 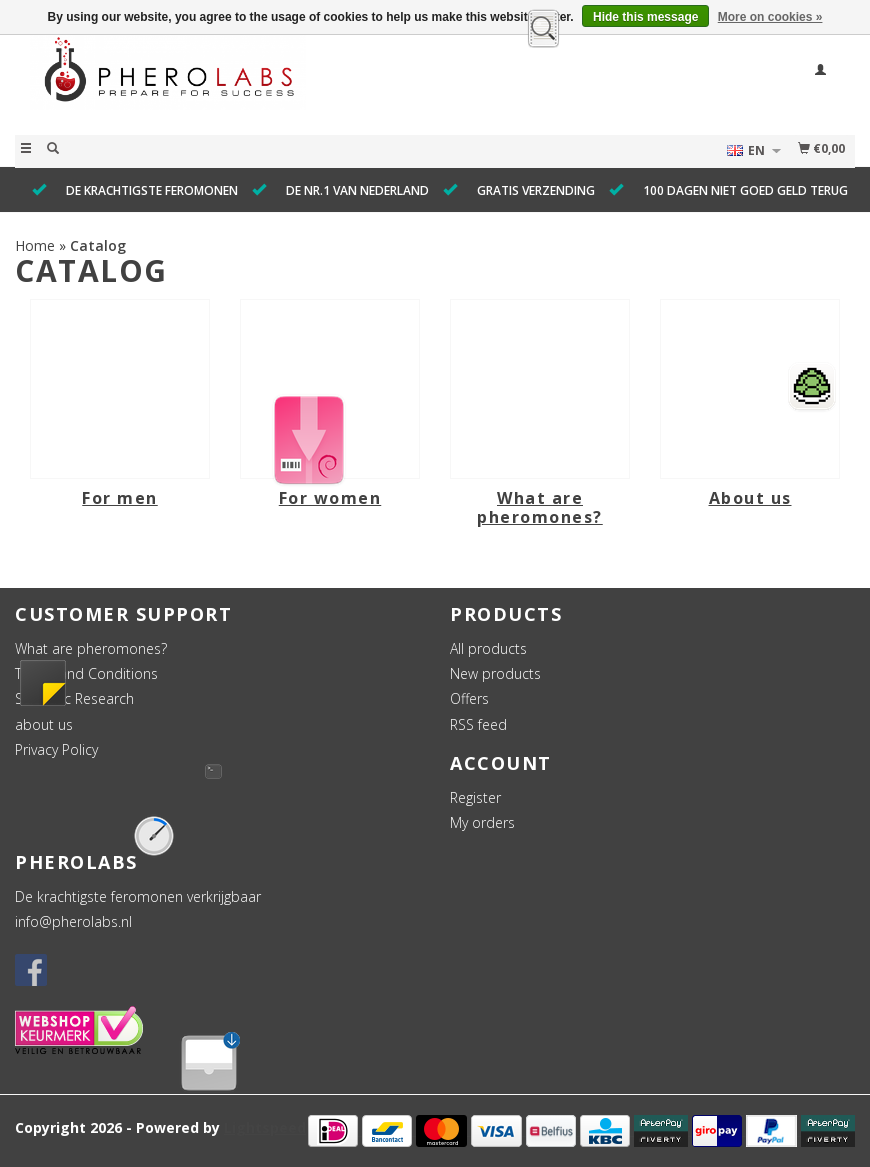 I want to click on open the terminal application, so click(x=213, y=771).